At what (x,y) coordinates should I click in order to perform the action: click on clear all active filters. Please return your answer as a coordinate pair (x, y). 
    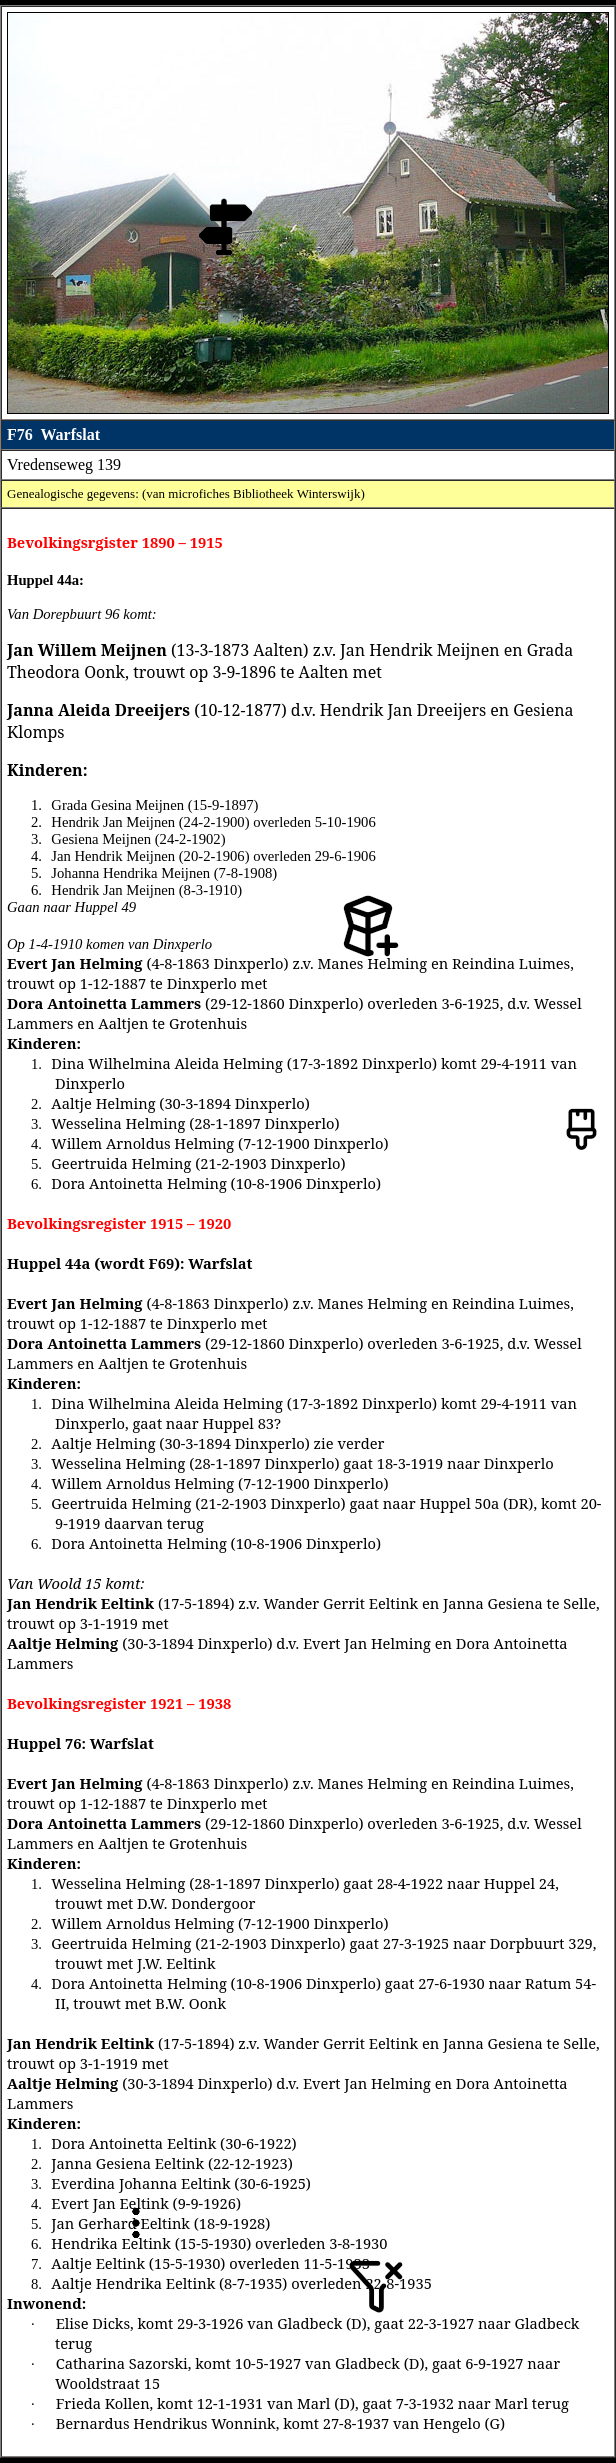
    Looking at the image, I should click on (376, 2285).